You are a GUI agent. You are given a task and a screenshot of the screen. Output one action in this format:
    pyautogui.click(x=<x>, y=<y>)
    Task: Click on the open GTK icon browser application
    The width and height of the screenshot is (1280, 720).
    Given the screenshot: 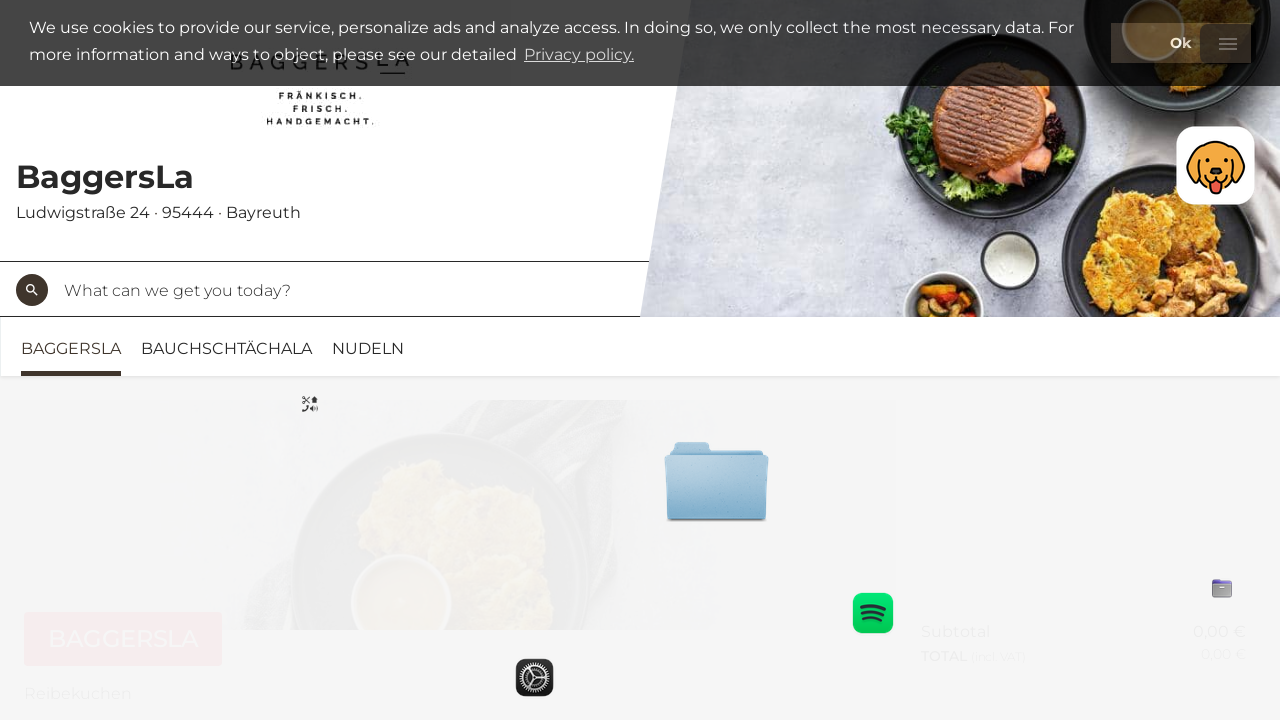 What is the action you would take?
    pyautogui.click(x=310, y=404)
    